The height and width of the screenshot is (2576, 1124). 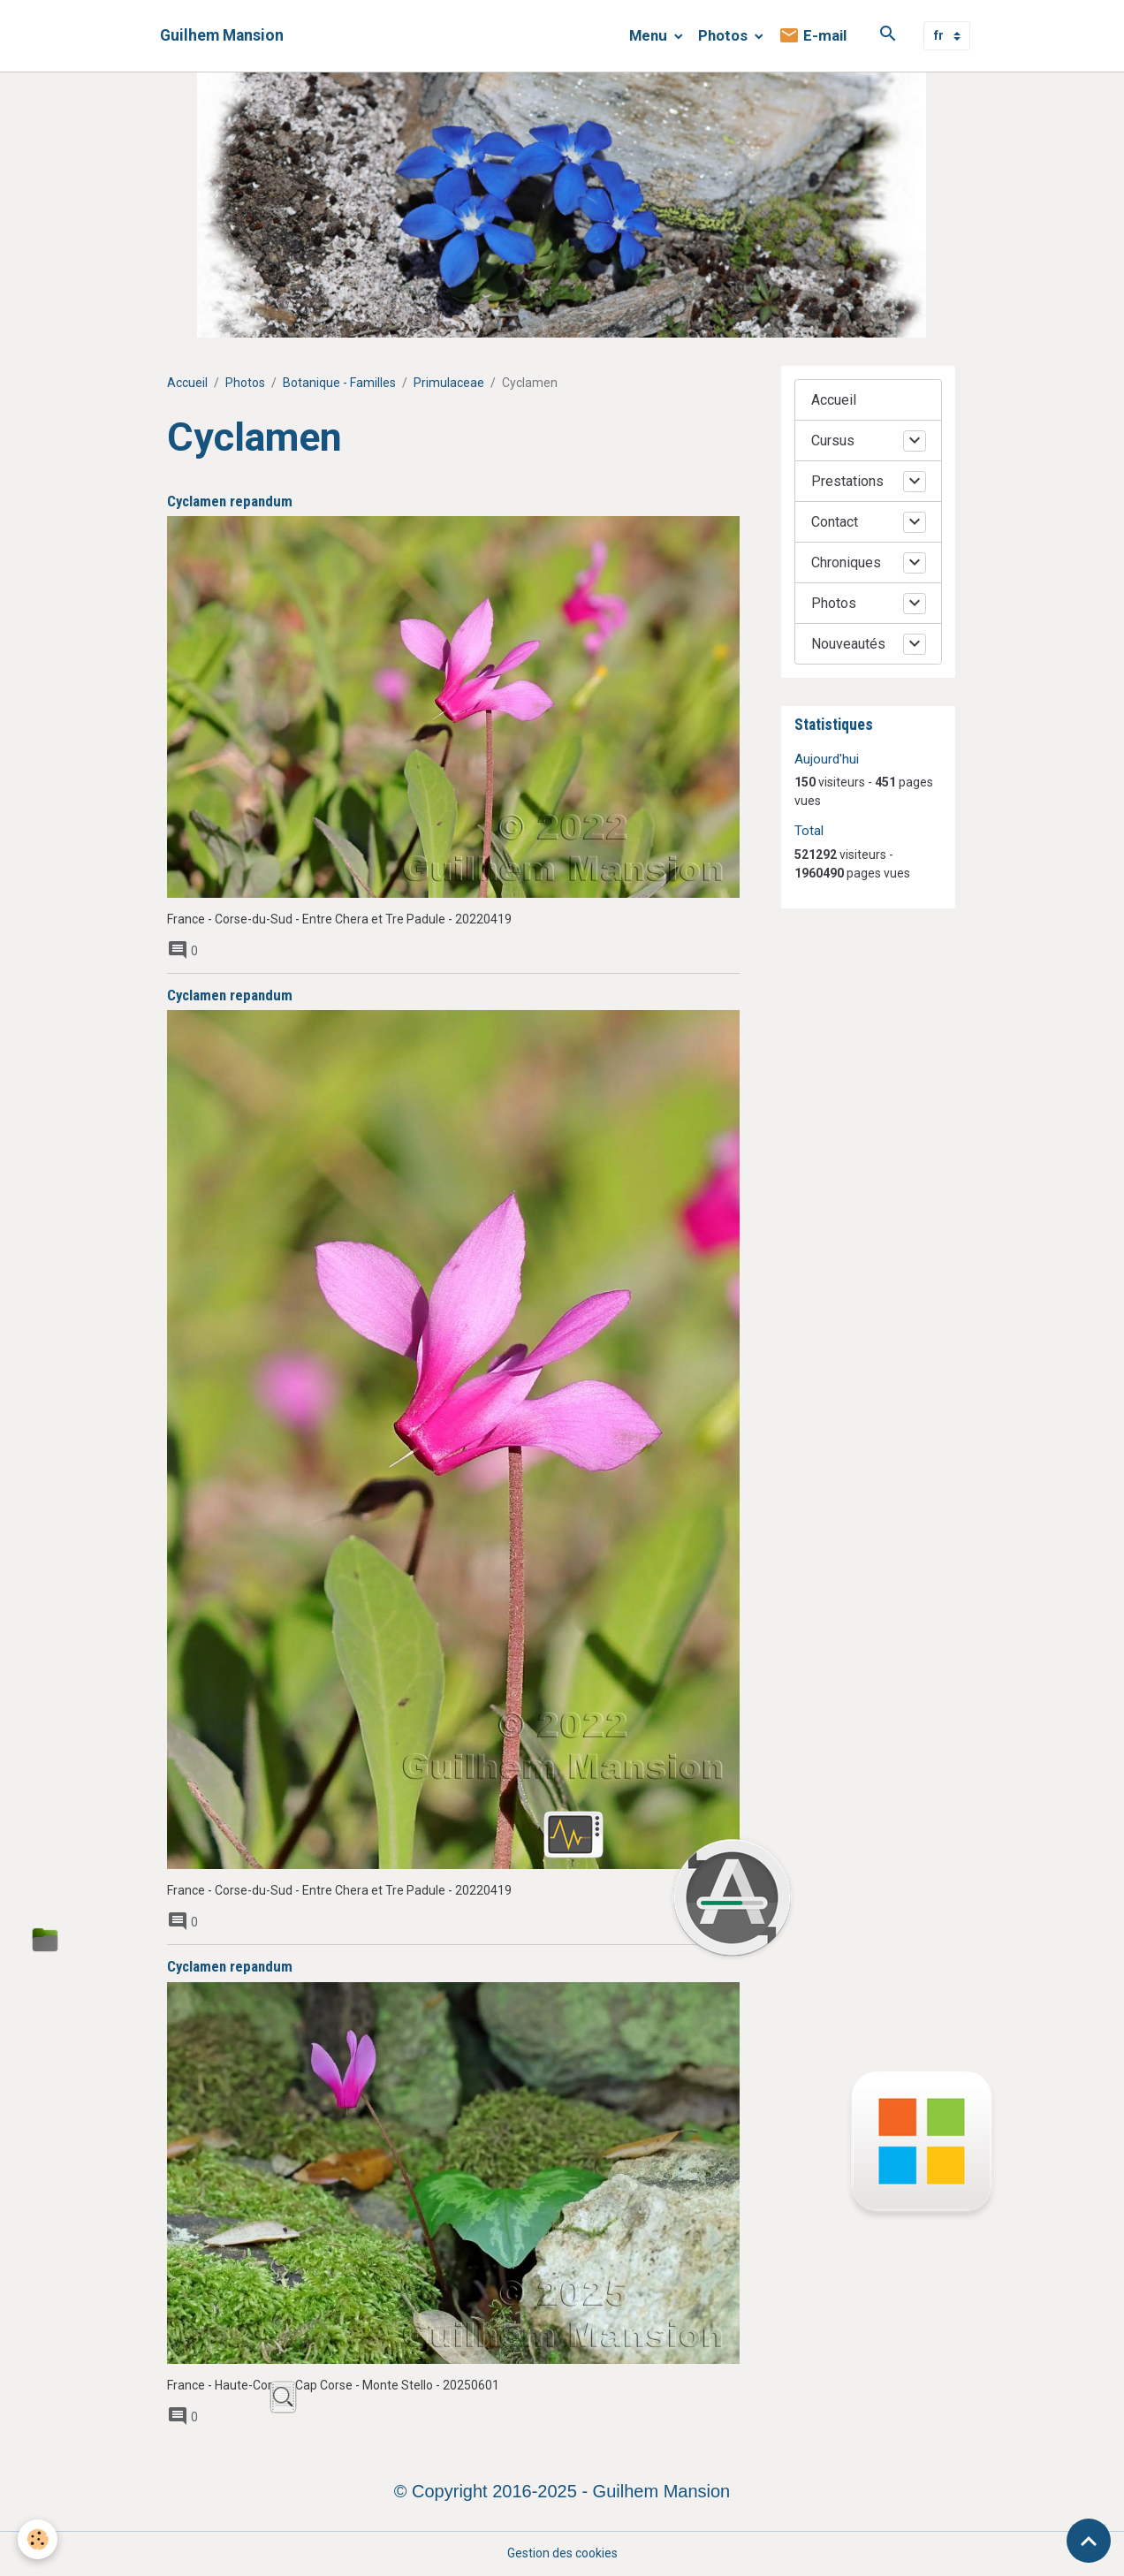 I want to click on open folder containing files, so click(x=45, y=1940).